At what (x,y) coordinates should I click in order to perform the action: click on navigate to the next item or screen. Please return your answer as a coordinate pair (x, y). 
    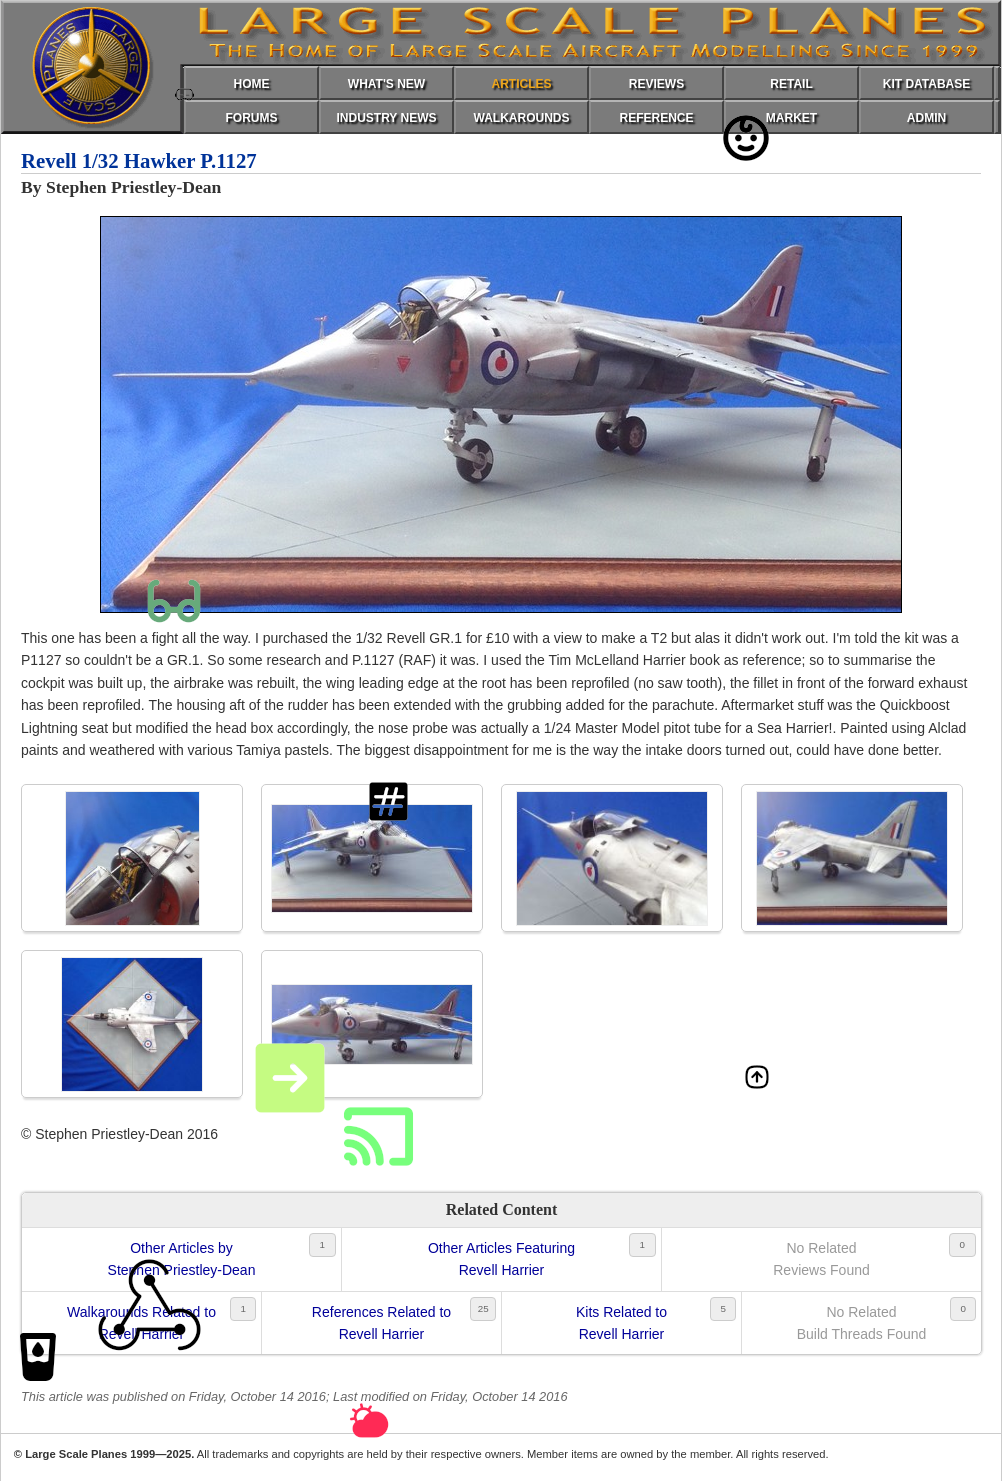
    Looking at the image, I should click on (290, 1078).